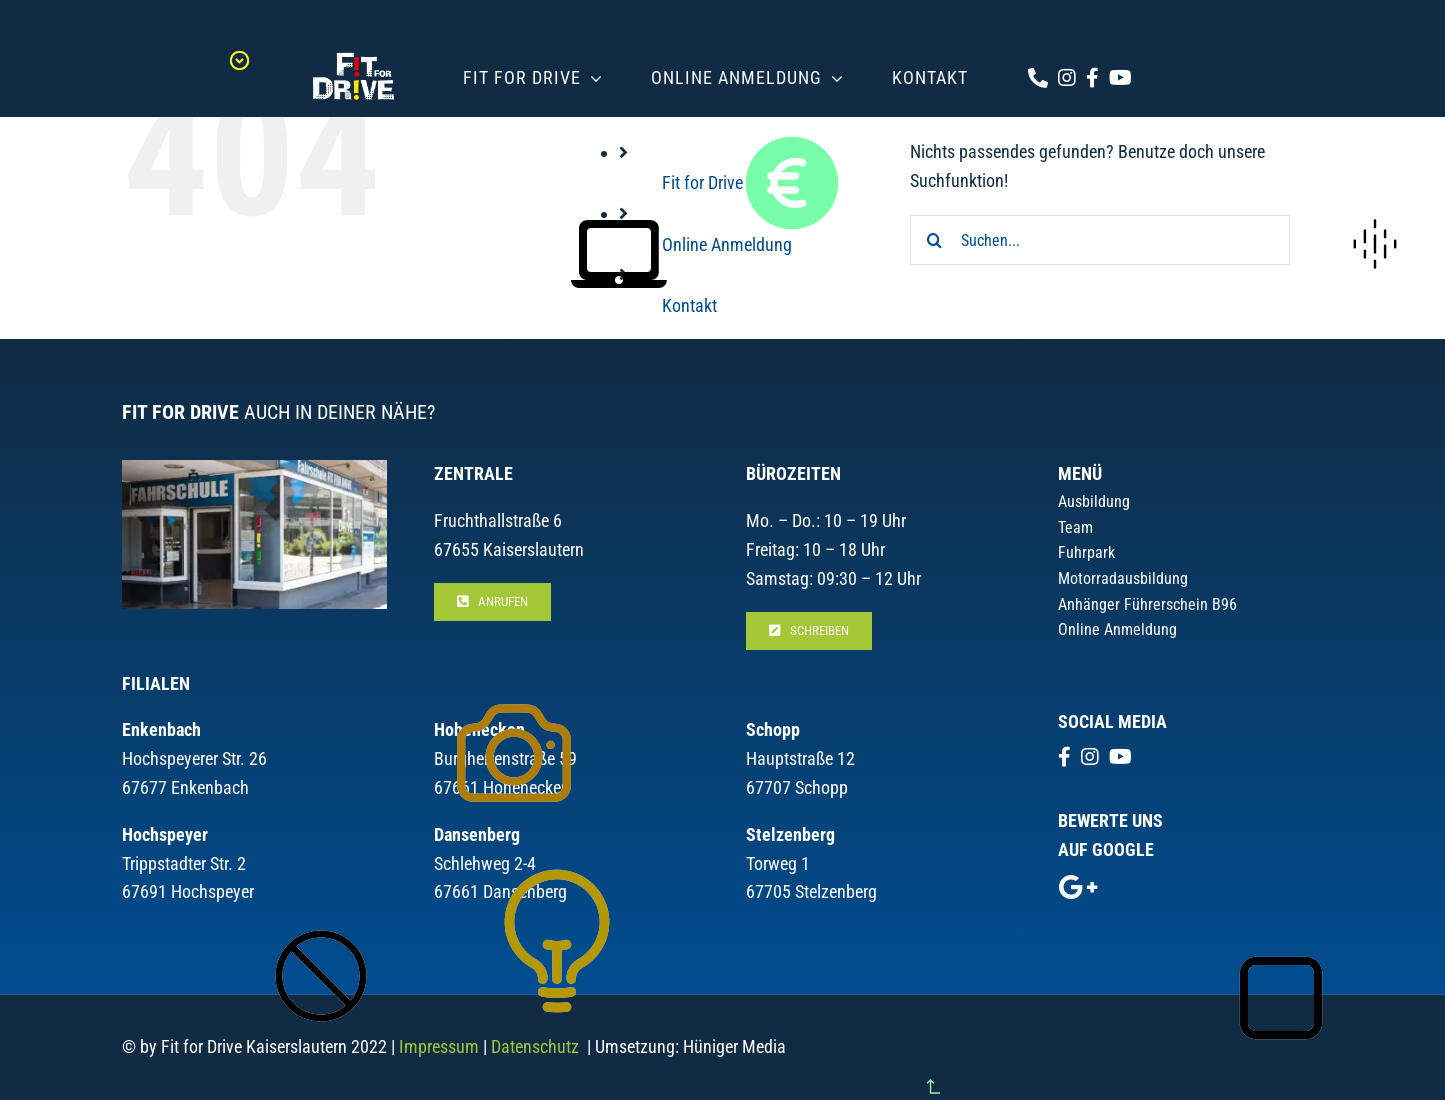 The height and width of the screenshot is (1100, 1445). Describe the element at coordinates (1375, 244) in the screenshot. I see `open google podcasts` at that location.